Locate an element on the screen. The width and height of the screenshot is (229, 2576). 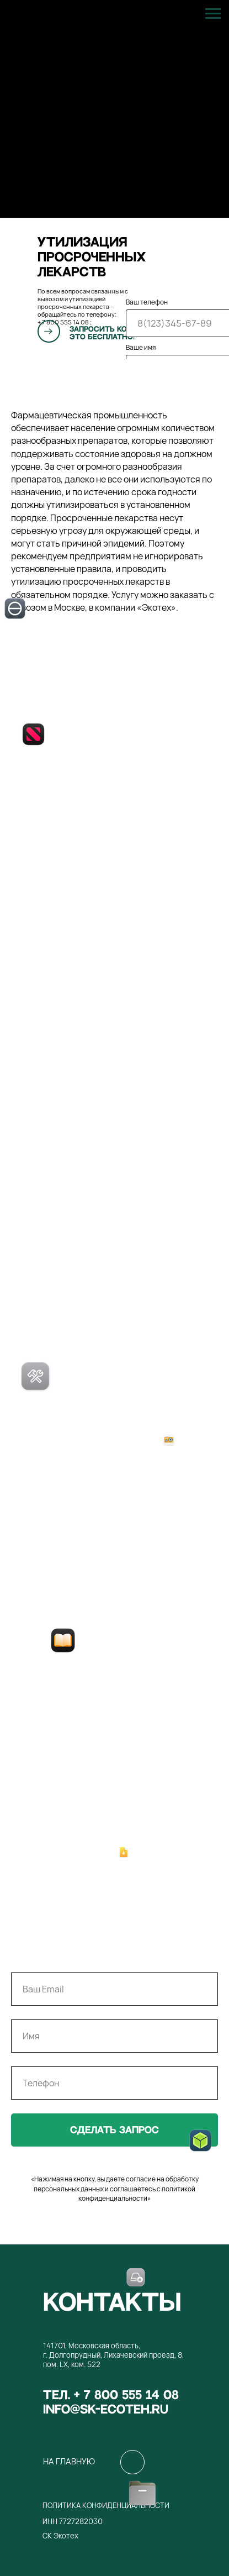
access advanced settings or preferences is located at coordinates (35, 1377).